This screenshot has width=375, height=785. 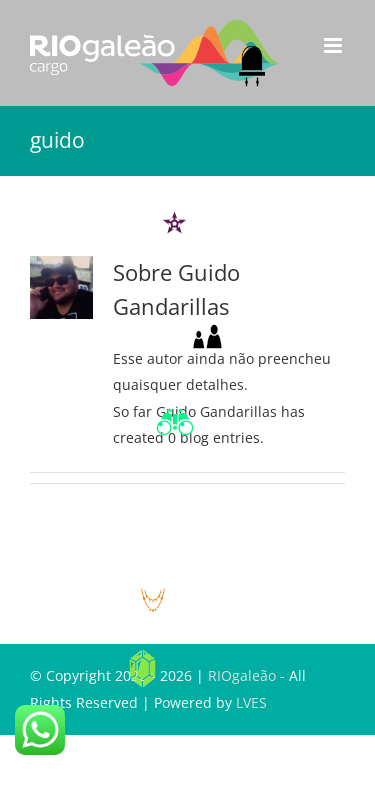 What do you see at coordinates (252, 66) in the screenshot?
I see `indicates device power status` at bounding box center [252, 66].